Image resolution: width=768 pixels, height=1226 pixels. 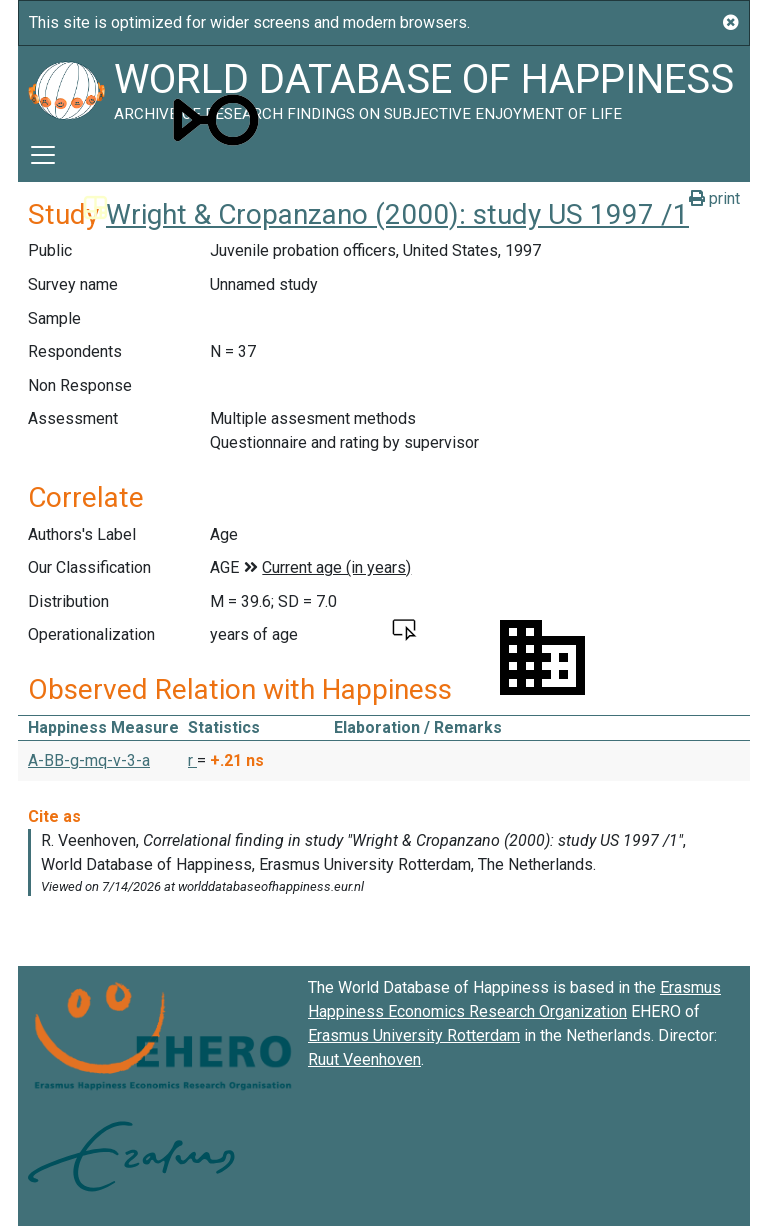 I want to click on inspect element on page, so click(x=404, y=629).